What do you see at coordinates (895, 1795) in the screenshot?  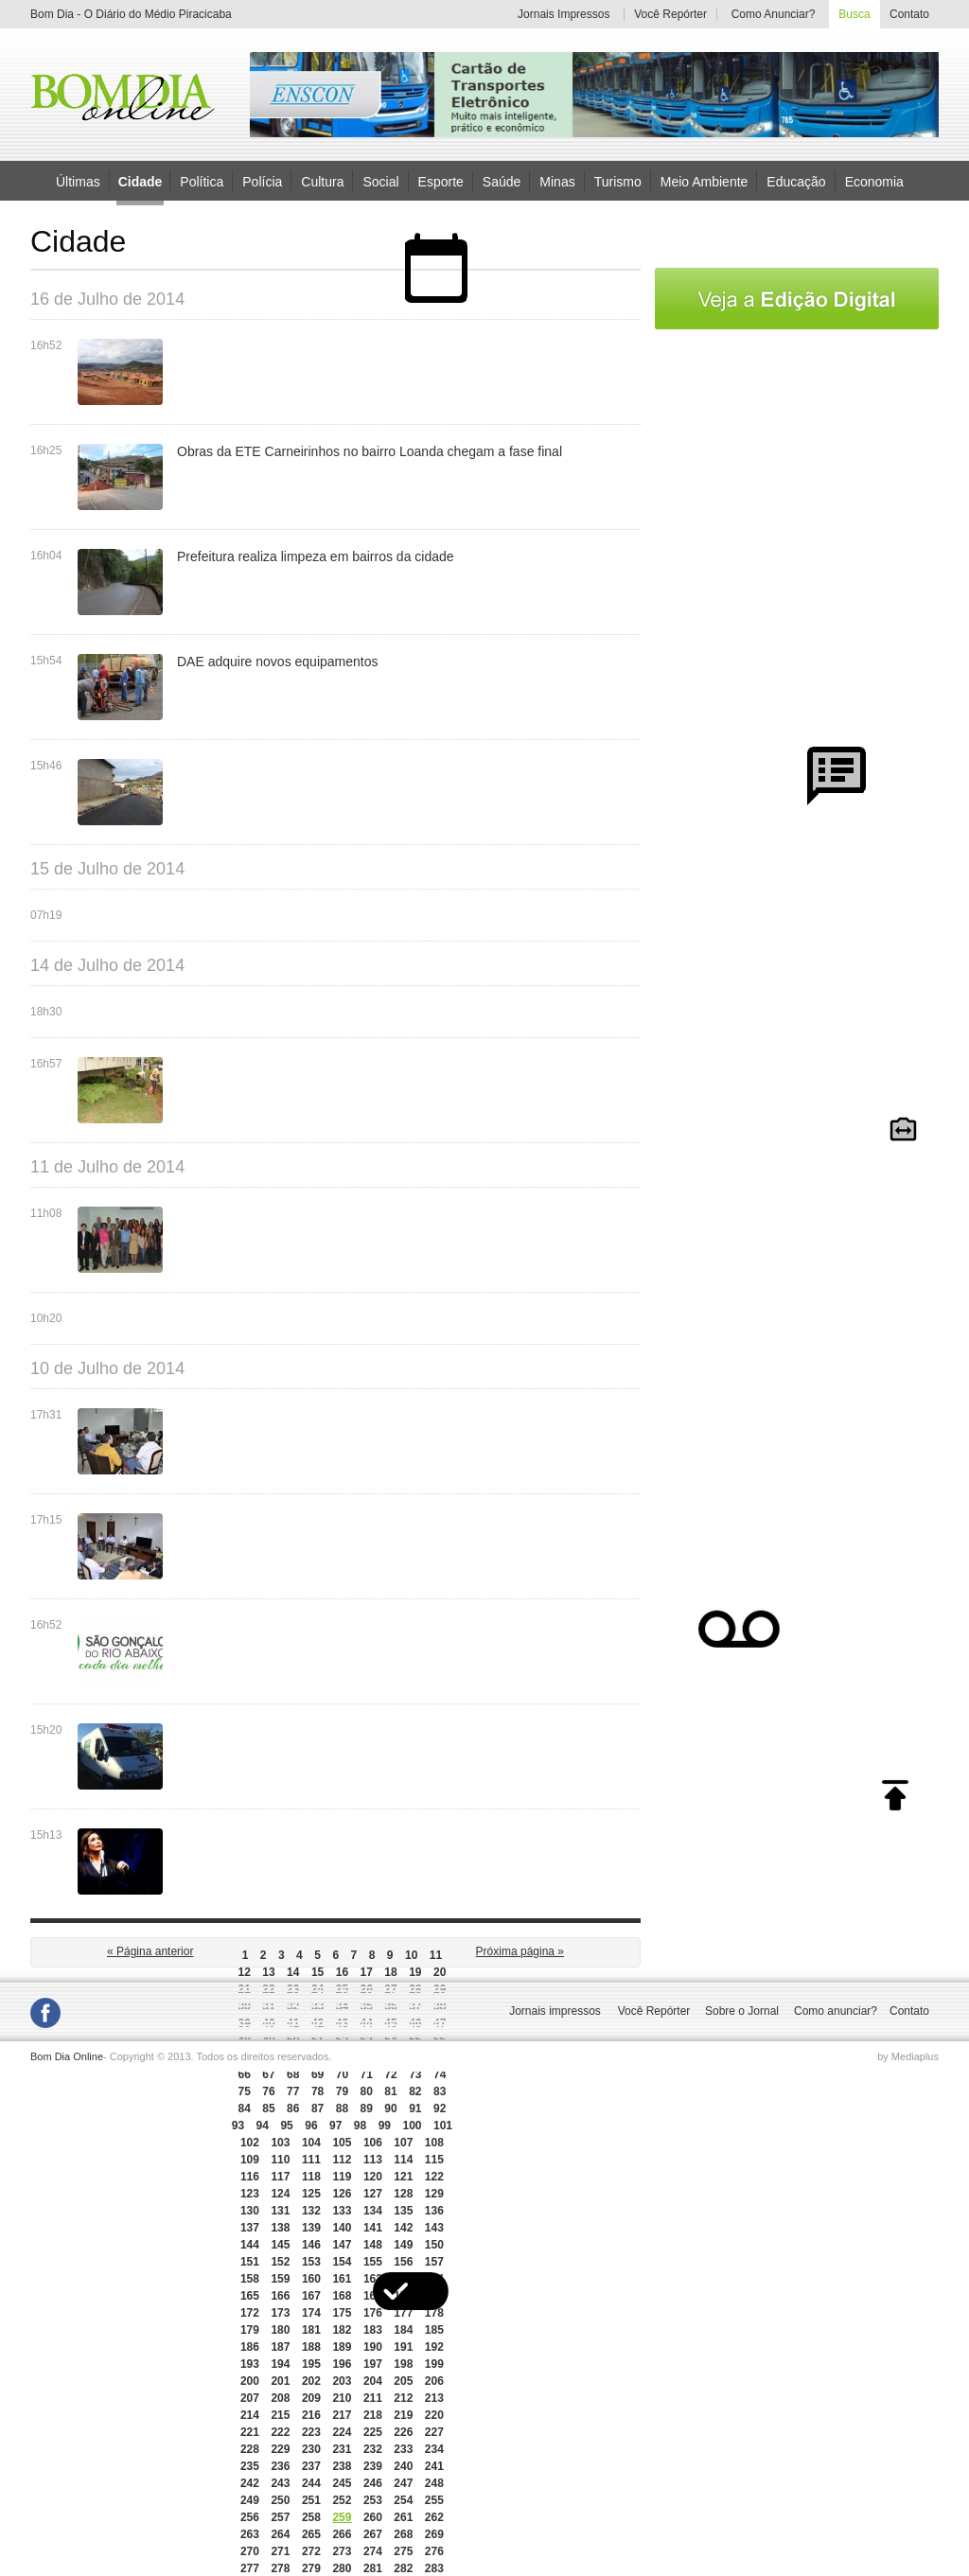 I see `publish or upload content` at bounding box center [895, 1795].